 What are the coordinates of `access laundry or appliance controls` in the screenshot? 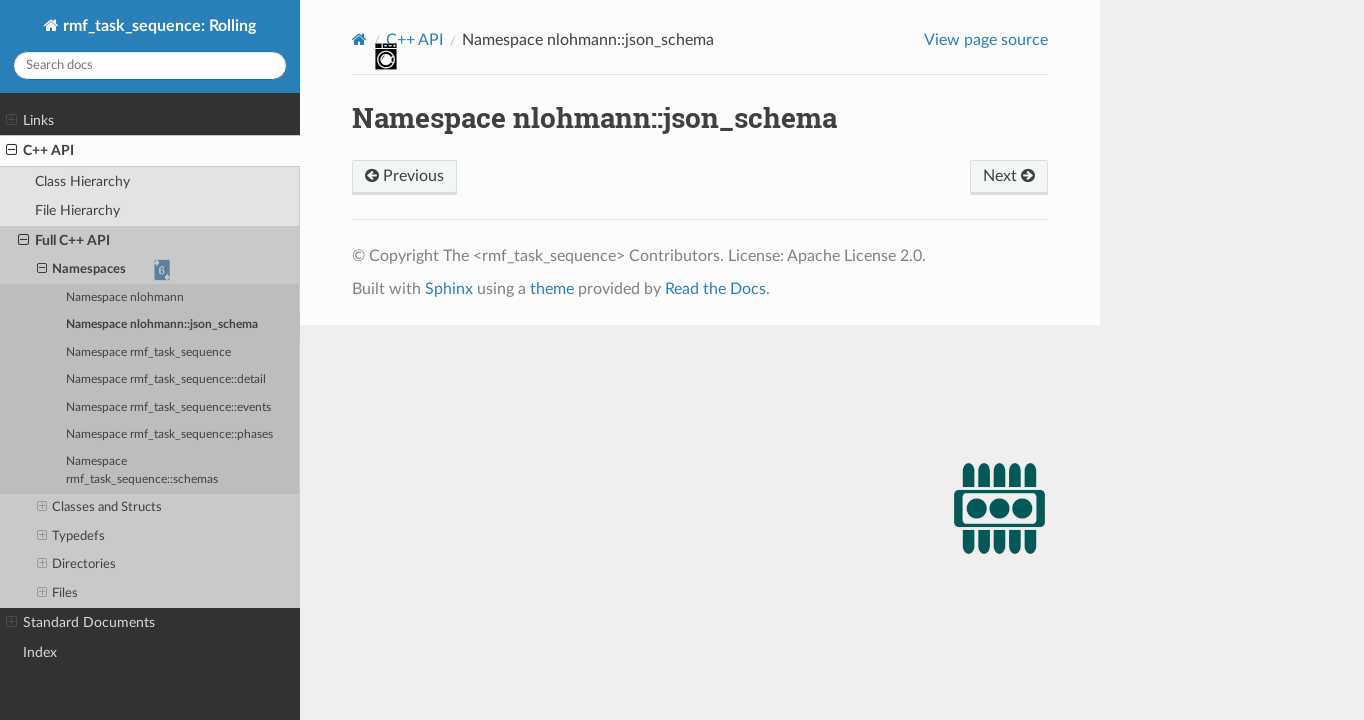 It's located at (386, 56).